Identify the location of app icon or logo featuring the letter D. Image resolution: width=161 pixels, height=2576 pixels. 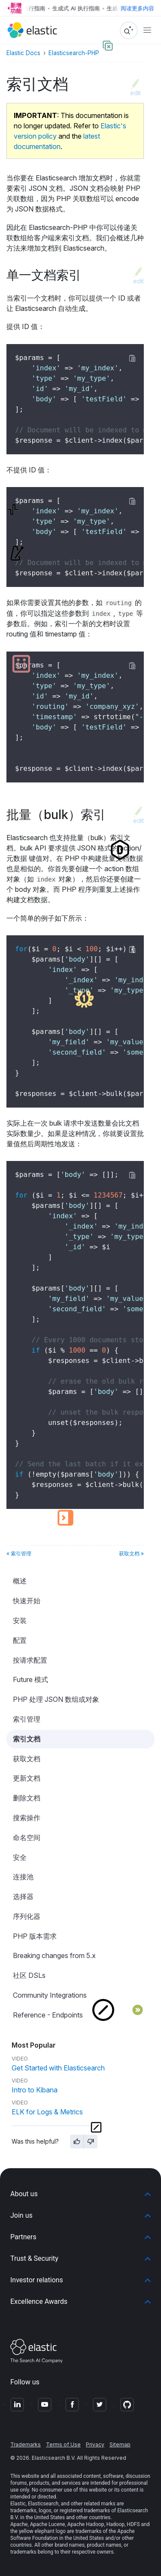
(120, 850).